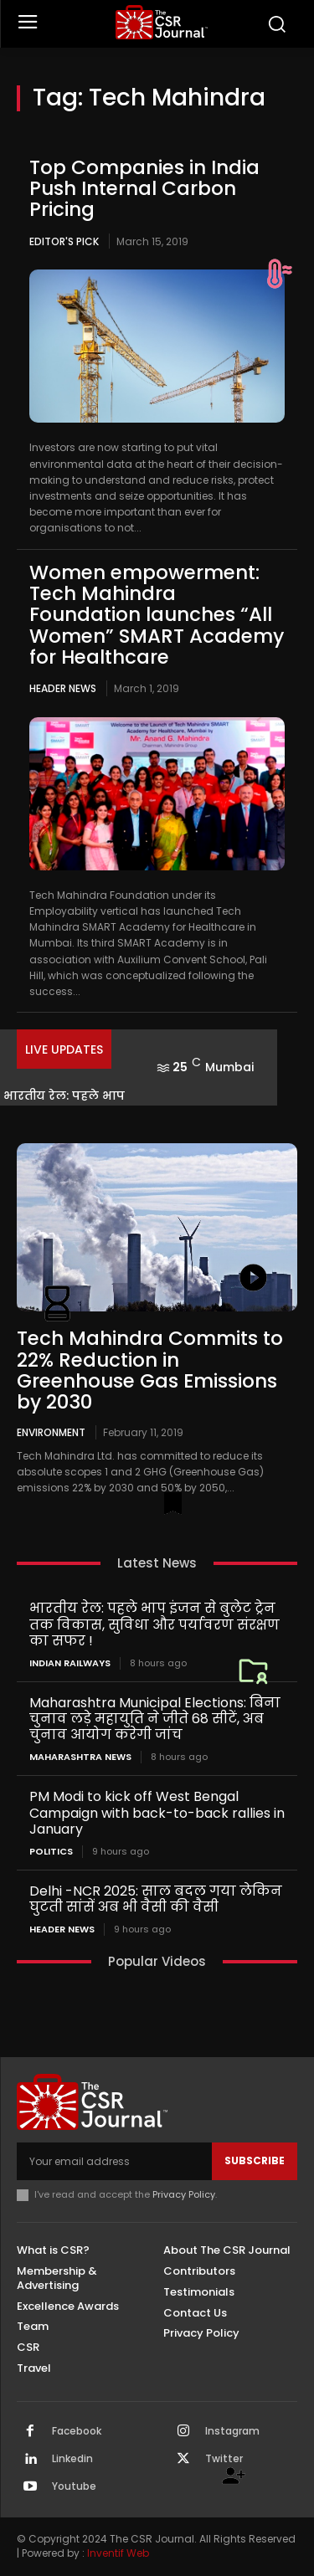 The image size is (314, 2576). Describe the element at coordinates (277, 274) in the screenshot. I see `indicates high temperature or heat warning` at that location.